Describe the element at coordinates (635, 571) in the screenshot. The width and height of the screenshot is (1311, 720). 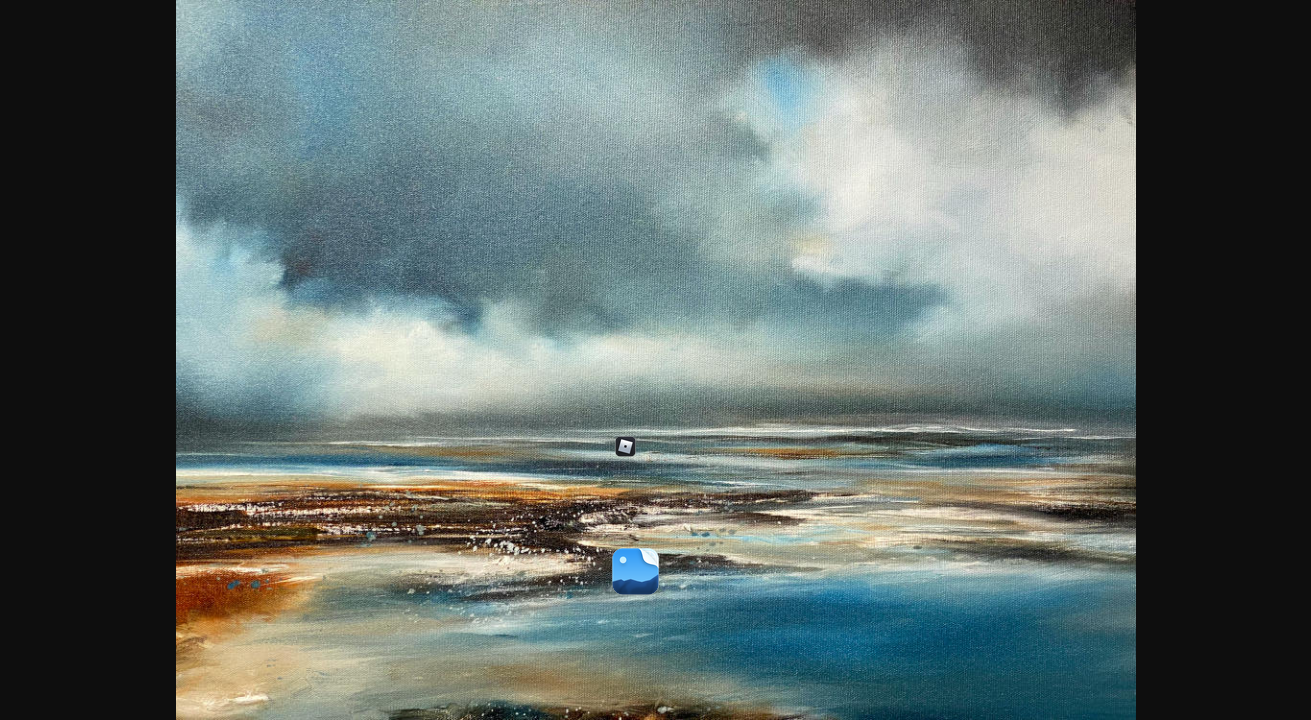
I see `open wallpaper settings` at that location.